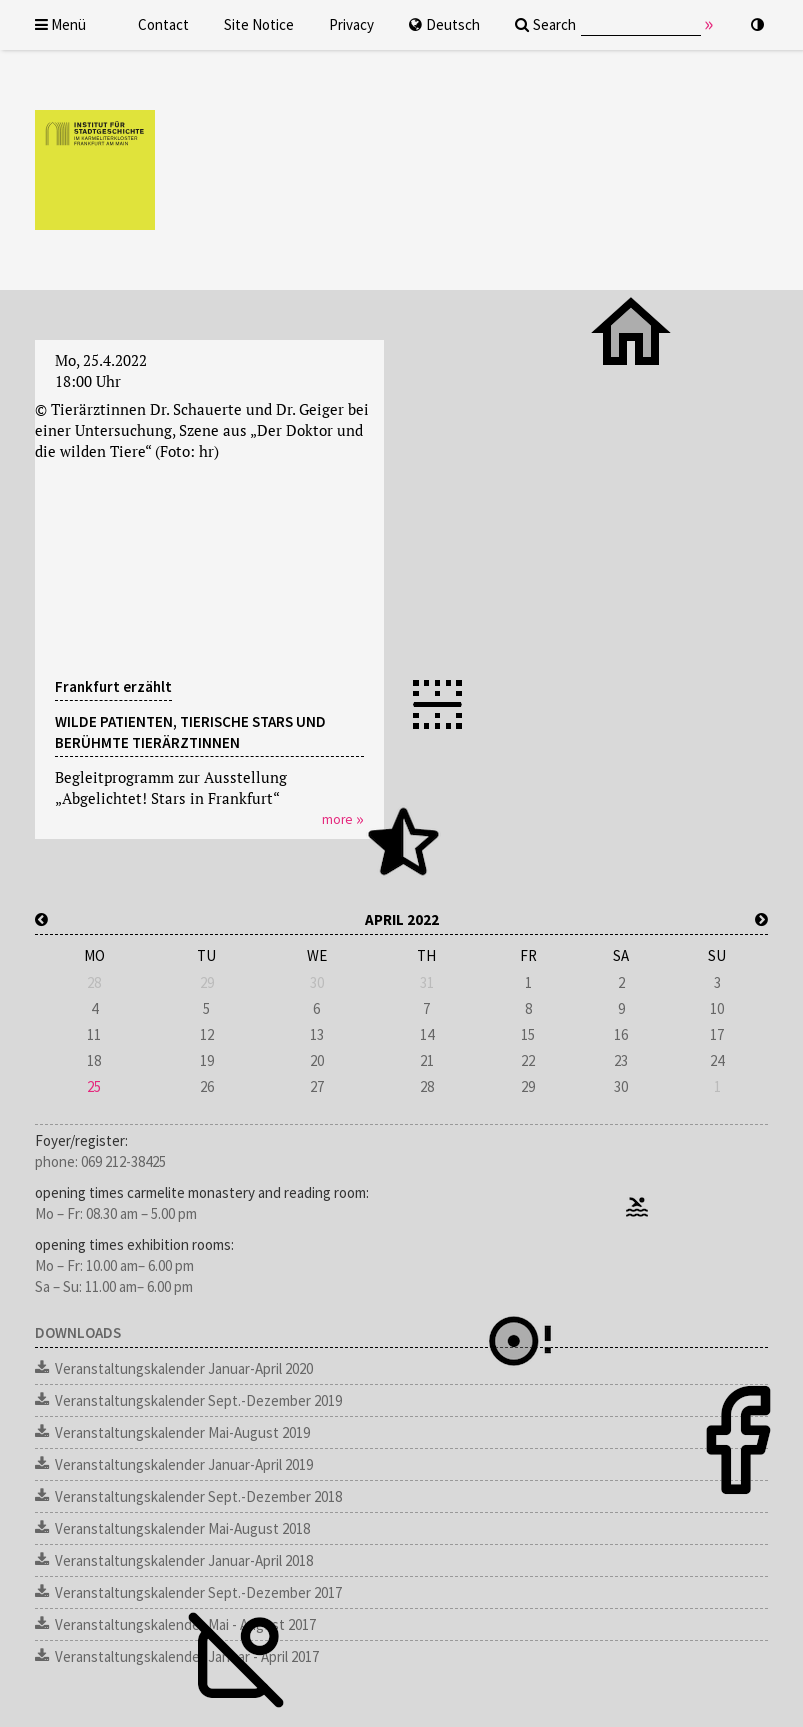 This screenshot has height=1727, width=803. Describe the element at coordinates (637, 1207) in the screenshot. I see `view pool or swimming amenities` at that location.